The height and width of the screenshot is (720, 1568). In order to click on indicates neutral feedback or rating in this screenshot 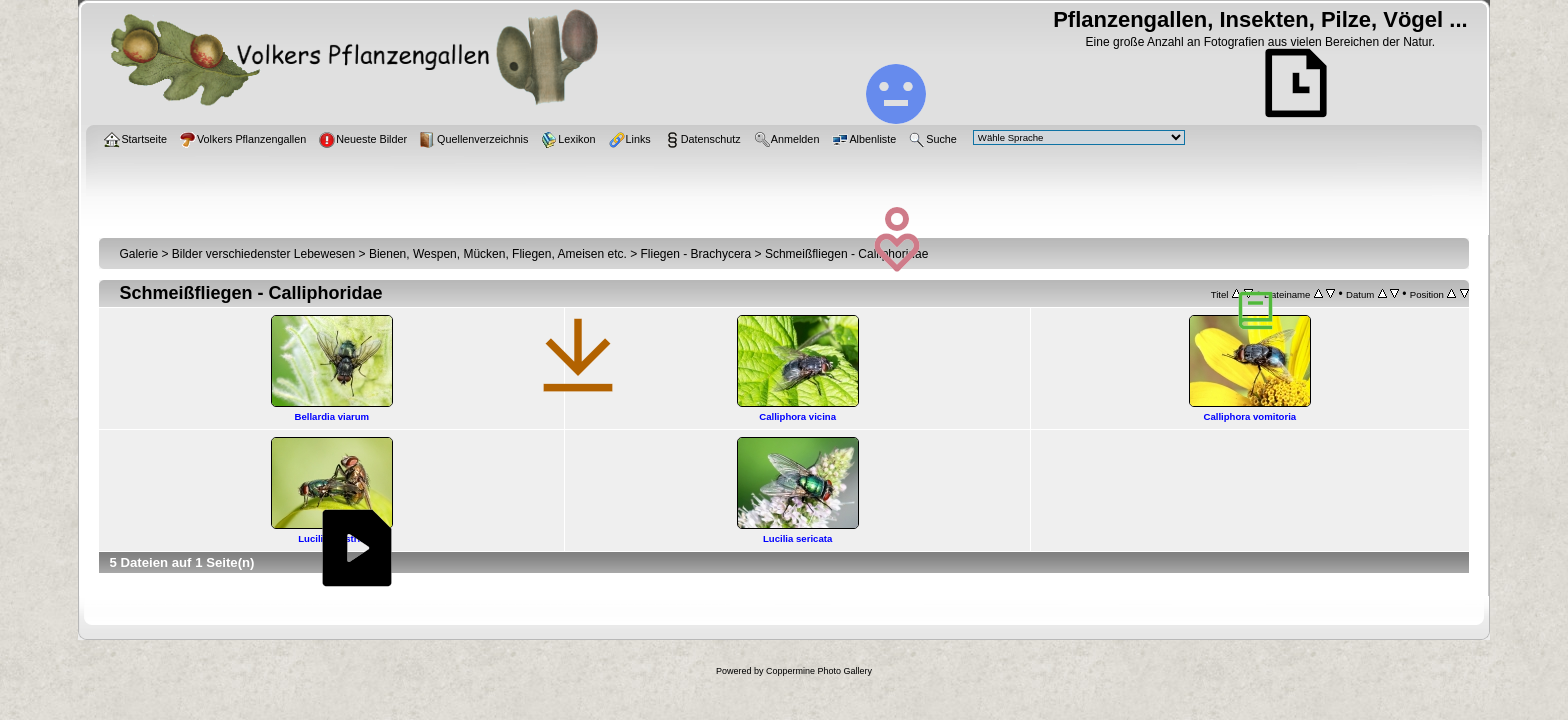, I will do `click(896, 94)`.